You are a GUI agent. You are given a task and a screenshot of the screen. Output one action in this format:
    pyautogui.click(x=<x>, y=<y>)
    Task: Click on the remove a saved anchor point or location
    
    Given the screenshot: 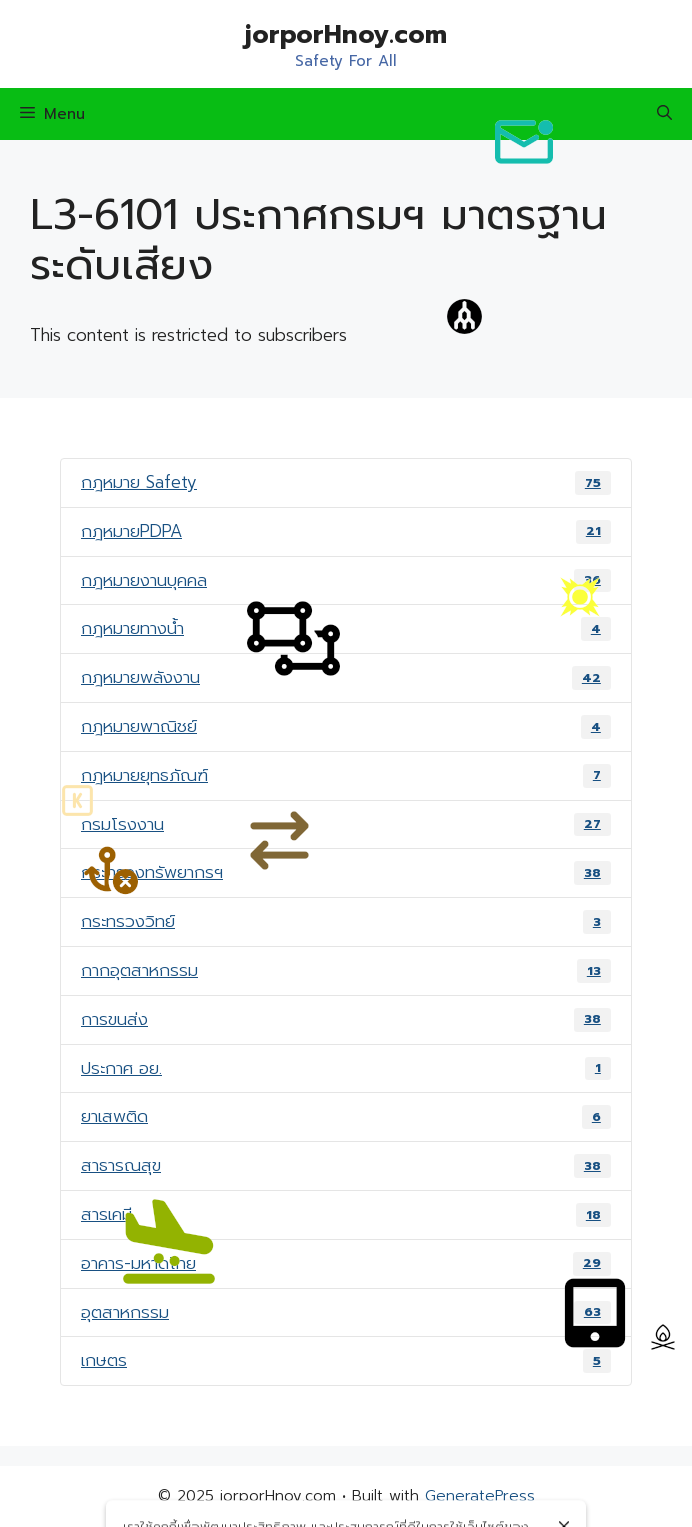 What is the action you would take?
    pyautogui.click(x=110, y=869)
    